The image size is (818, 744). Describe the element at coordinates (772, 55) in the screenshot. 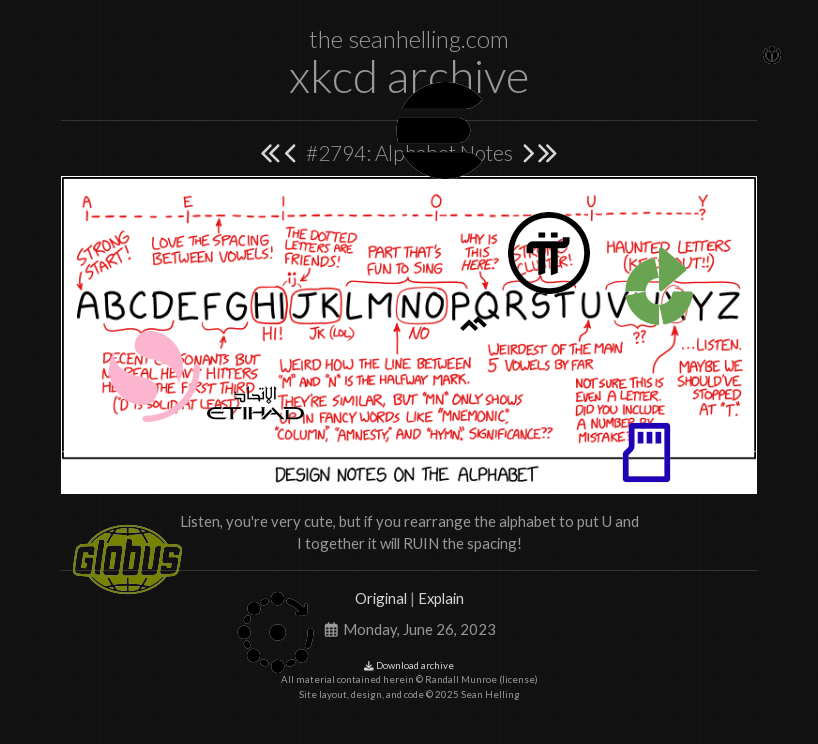

I see `visit the Wikimedia Foundation website` at that location.